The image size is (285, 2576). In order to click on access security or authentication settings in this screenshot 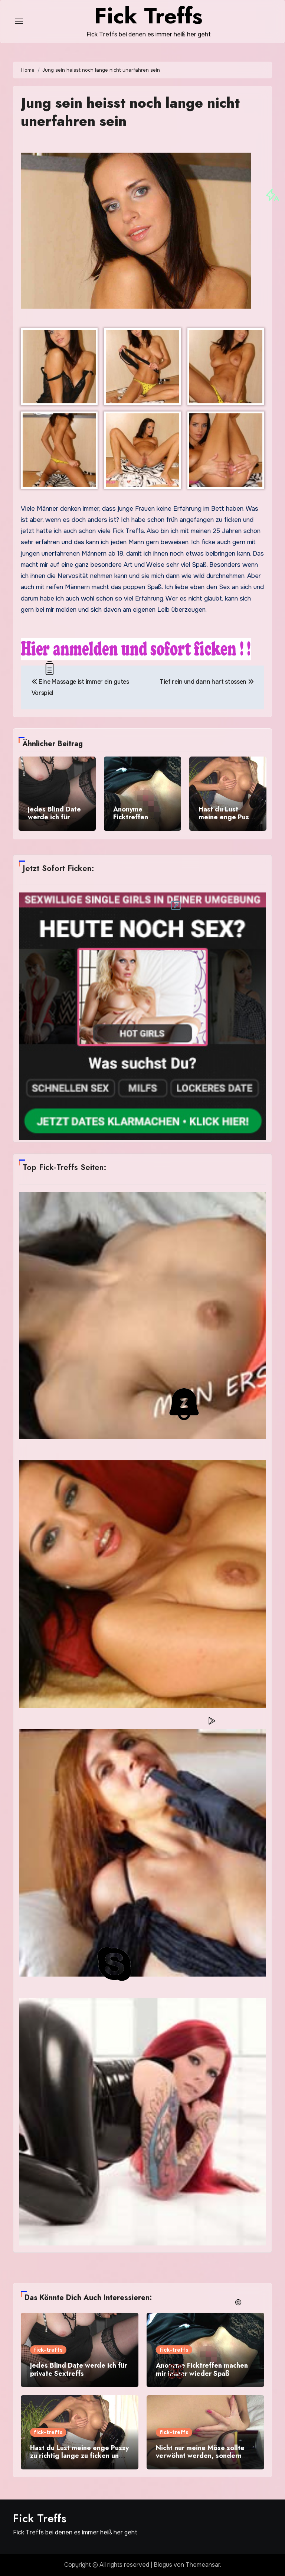, I will do `click(176, 905)`.